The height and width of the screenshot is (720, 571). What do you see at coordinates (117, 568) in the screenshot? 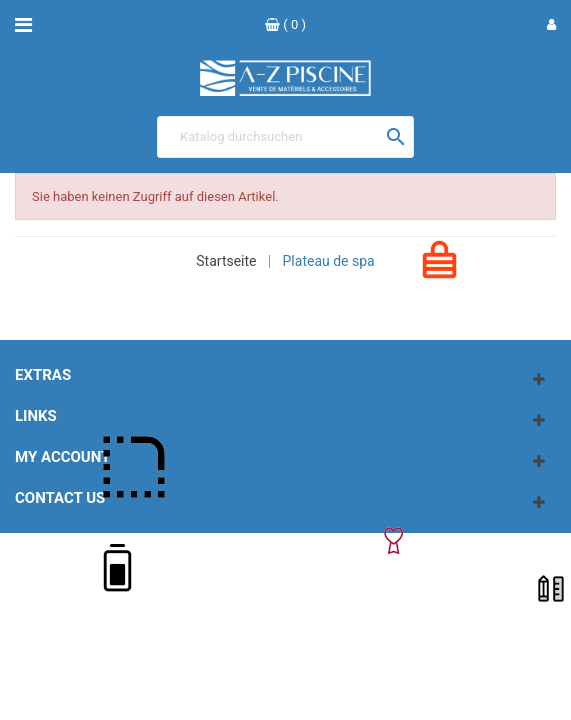
I see `indicates high battery level` at bounding box center [117, 568].